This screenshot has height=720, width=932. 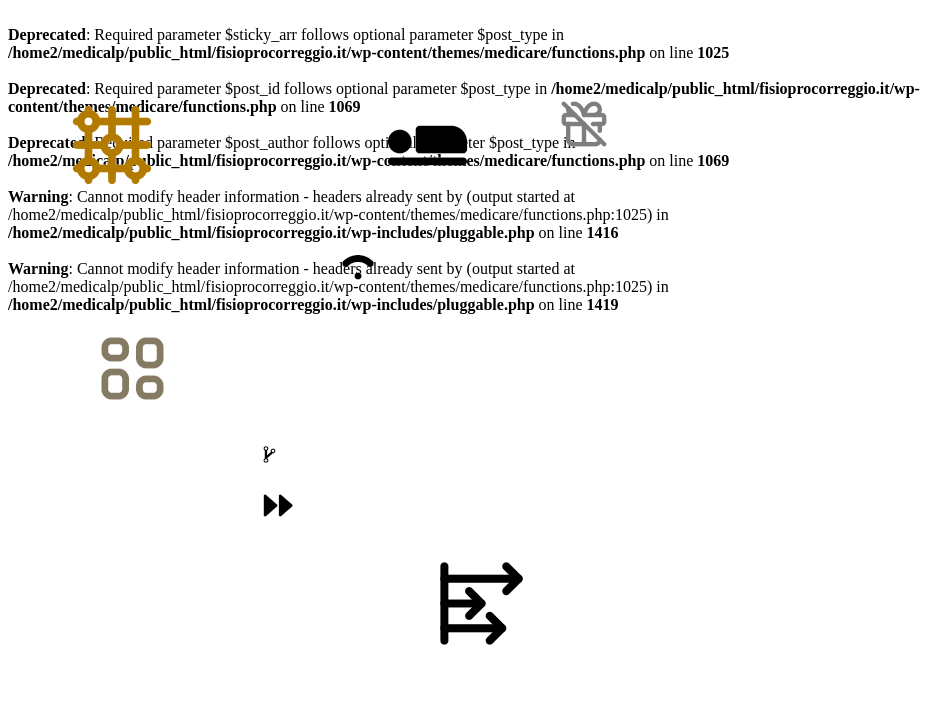 What do you see at coordinates (132, 368) in the screenshot?
I see `switch to grid view layout` at bounding box center [132, 368].